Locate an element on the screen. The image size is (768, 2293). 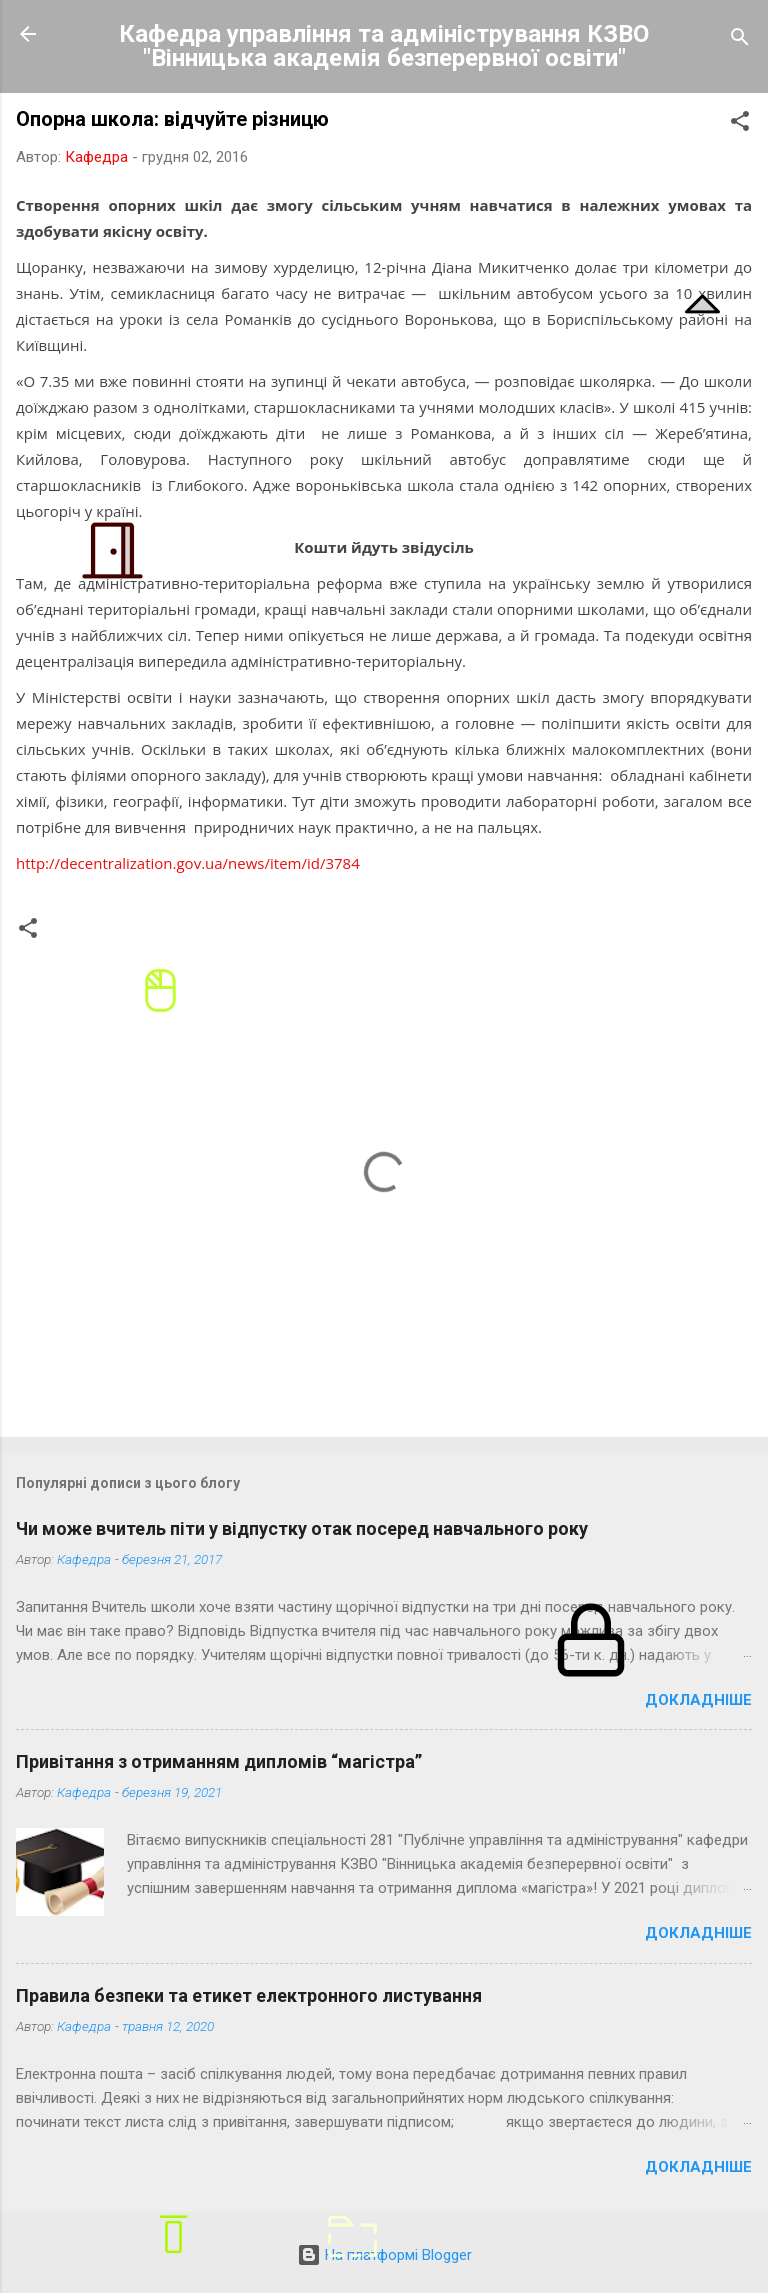
log out or exit the current session is located at coordinates (112, 550).